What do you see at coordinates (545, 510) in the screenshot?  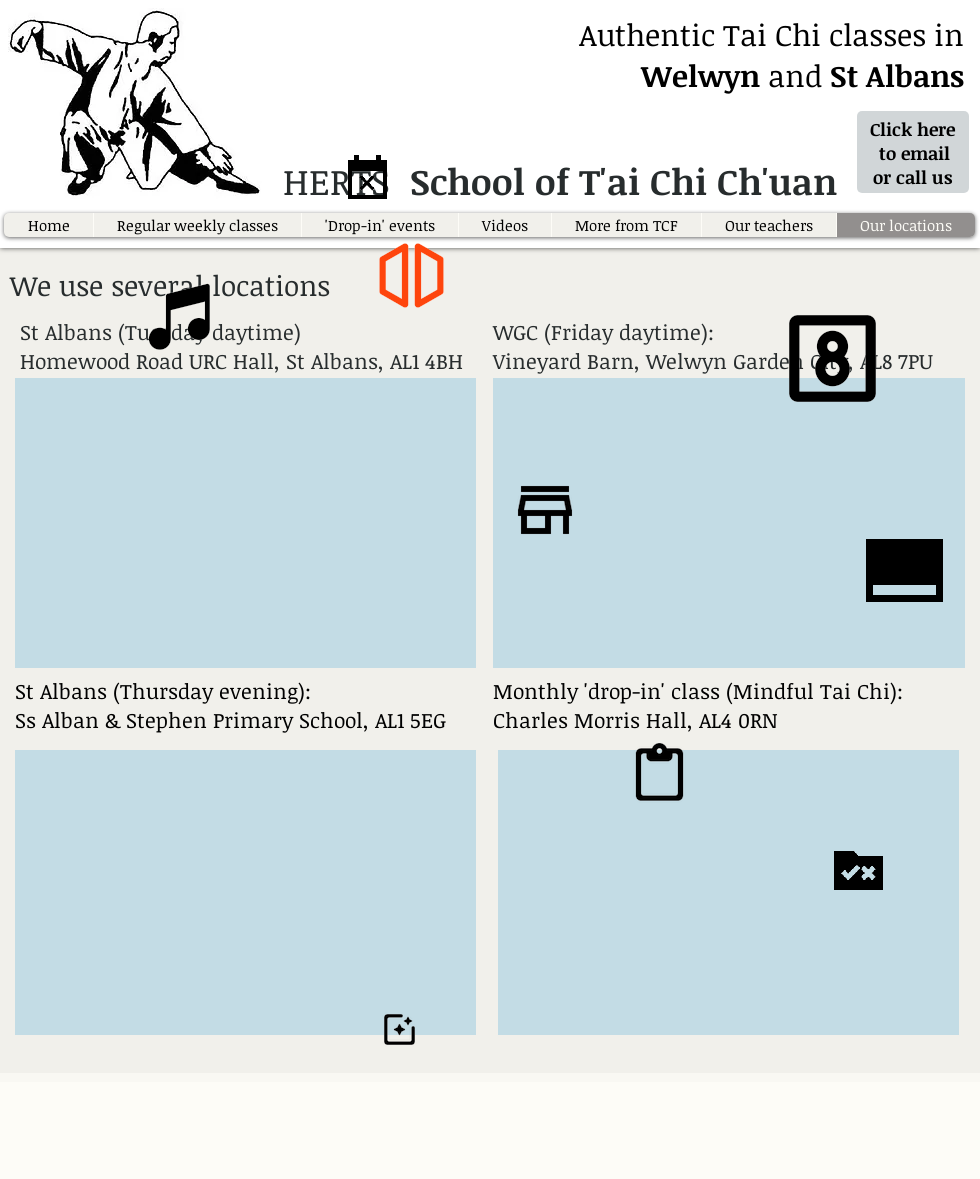 I see `find nearby stores or shops` at bounding box center [545, 510].